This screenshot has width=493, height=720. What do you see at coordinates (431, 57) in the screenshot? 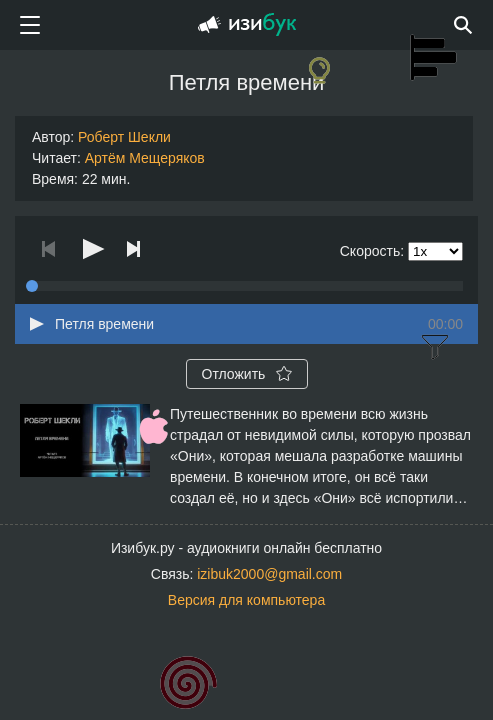
I see `view horizontal bar chart data` at bounding box center [431, 57].